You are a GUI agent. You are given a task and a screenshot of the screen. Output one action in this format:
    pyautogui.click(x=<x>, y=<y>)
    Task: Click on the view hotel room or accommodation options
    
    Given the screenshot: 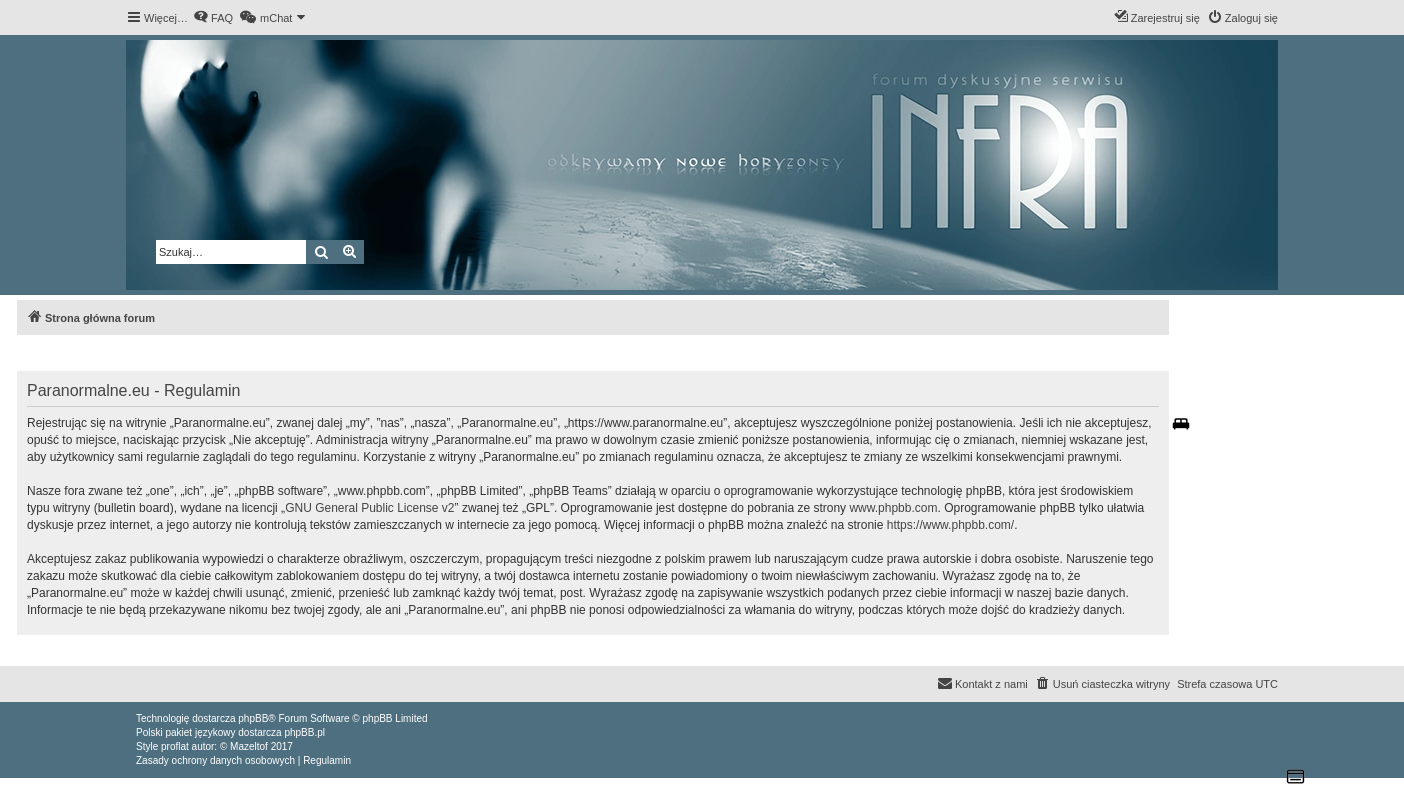 What is the action you would take?
    pyautogui.click(x=1181, y=424)
    